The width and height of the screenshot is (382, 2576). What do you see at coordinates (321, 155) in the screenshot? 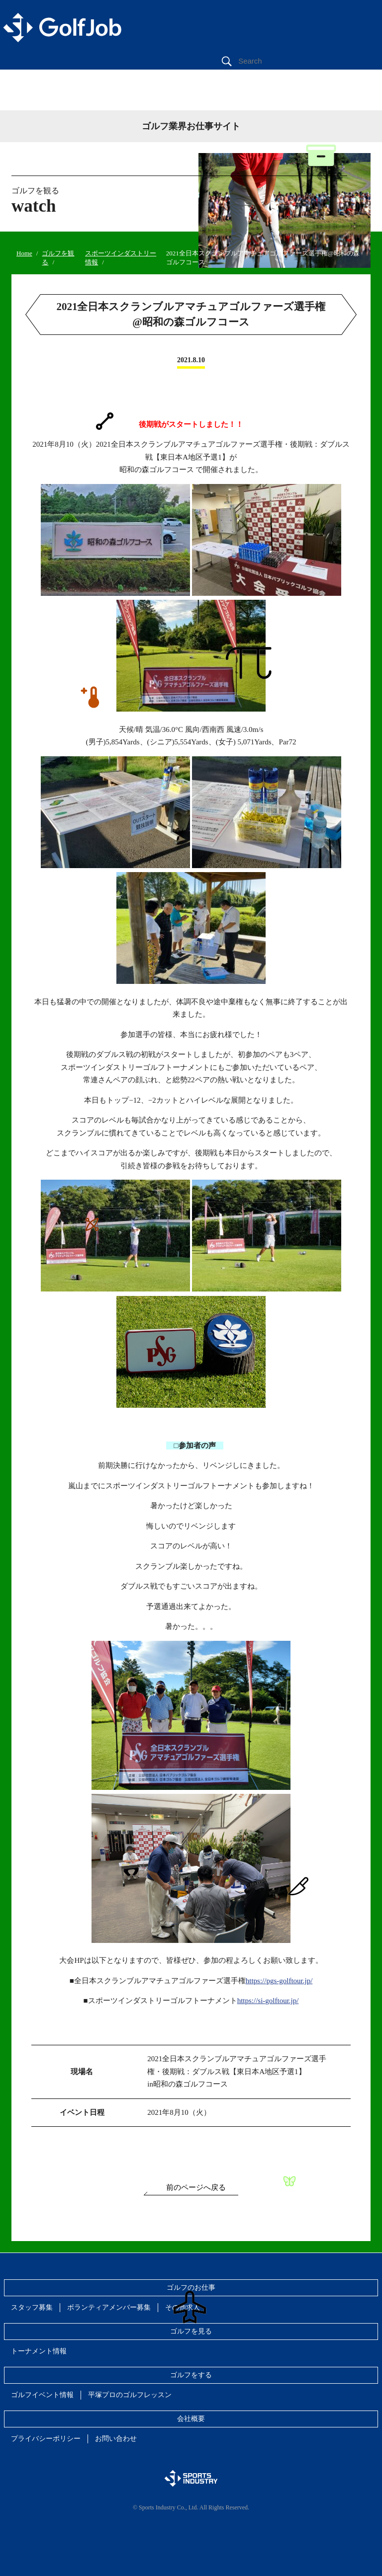
I see `archive this item` at bounding box center [321, 155].